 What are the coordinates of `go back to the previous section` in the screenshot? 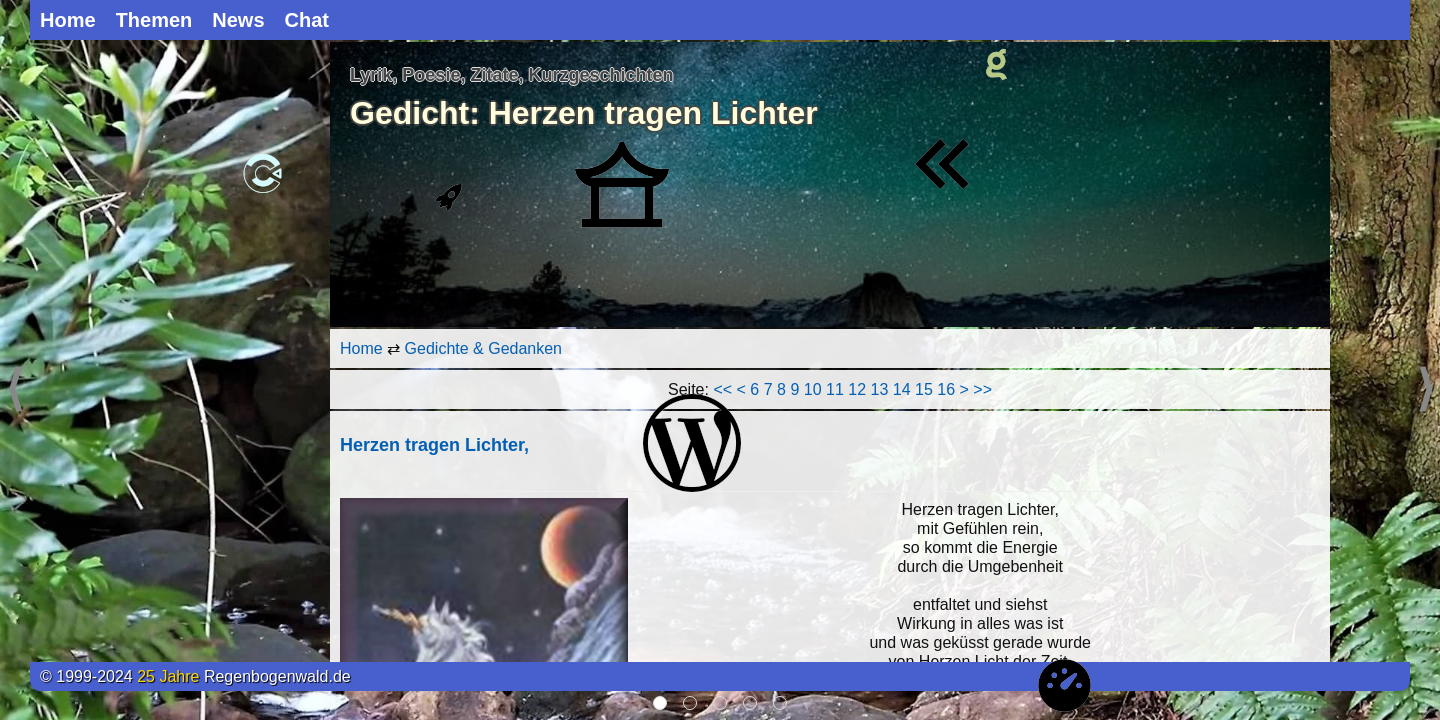 It's located at (944, 164).